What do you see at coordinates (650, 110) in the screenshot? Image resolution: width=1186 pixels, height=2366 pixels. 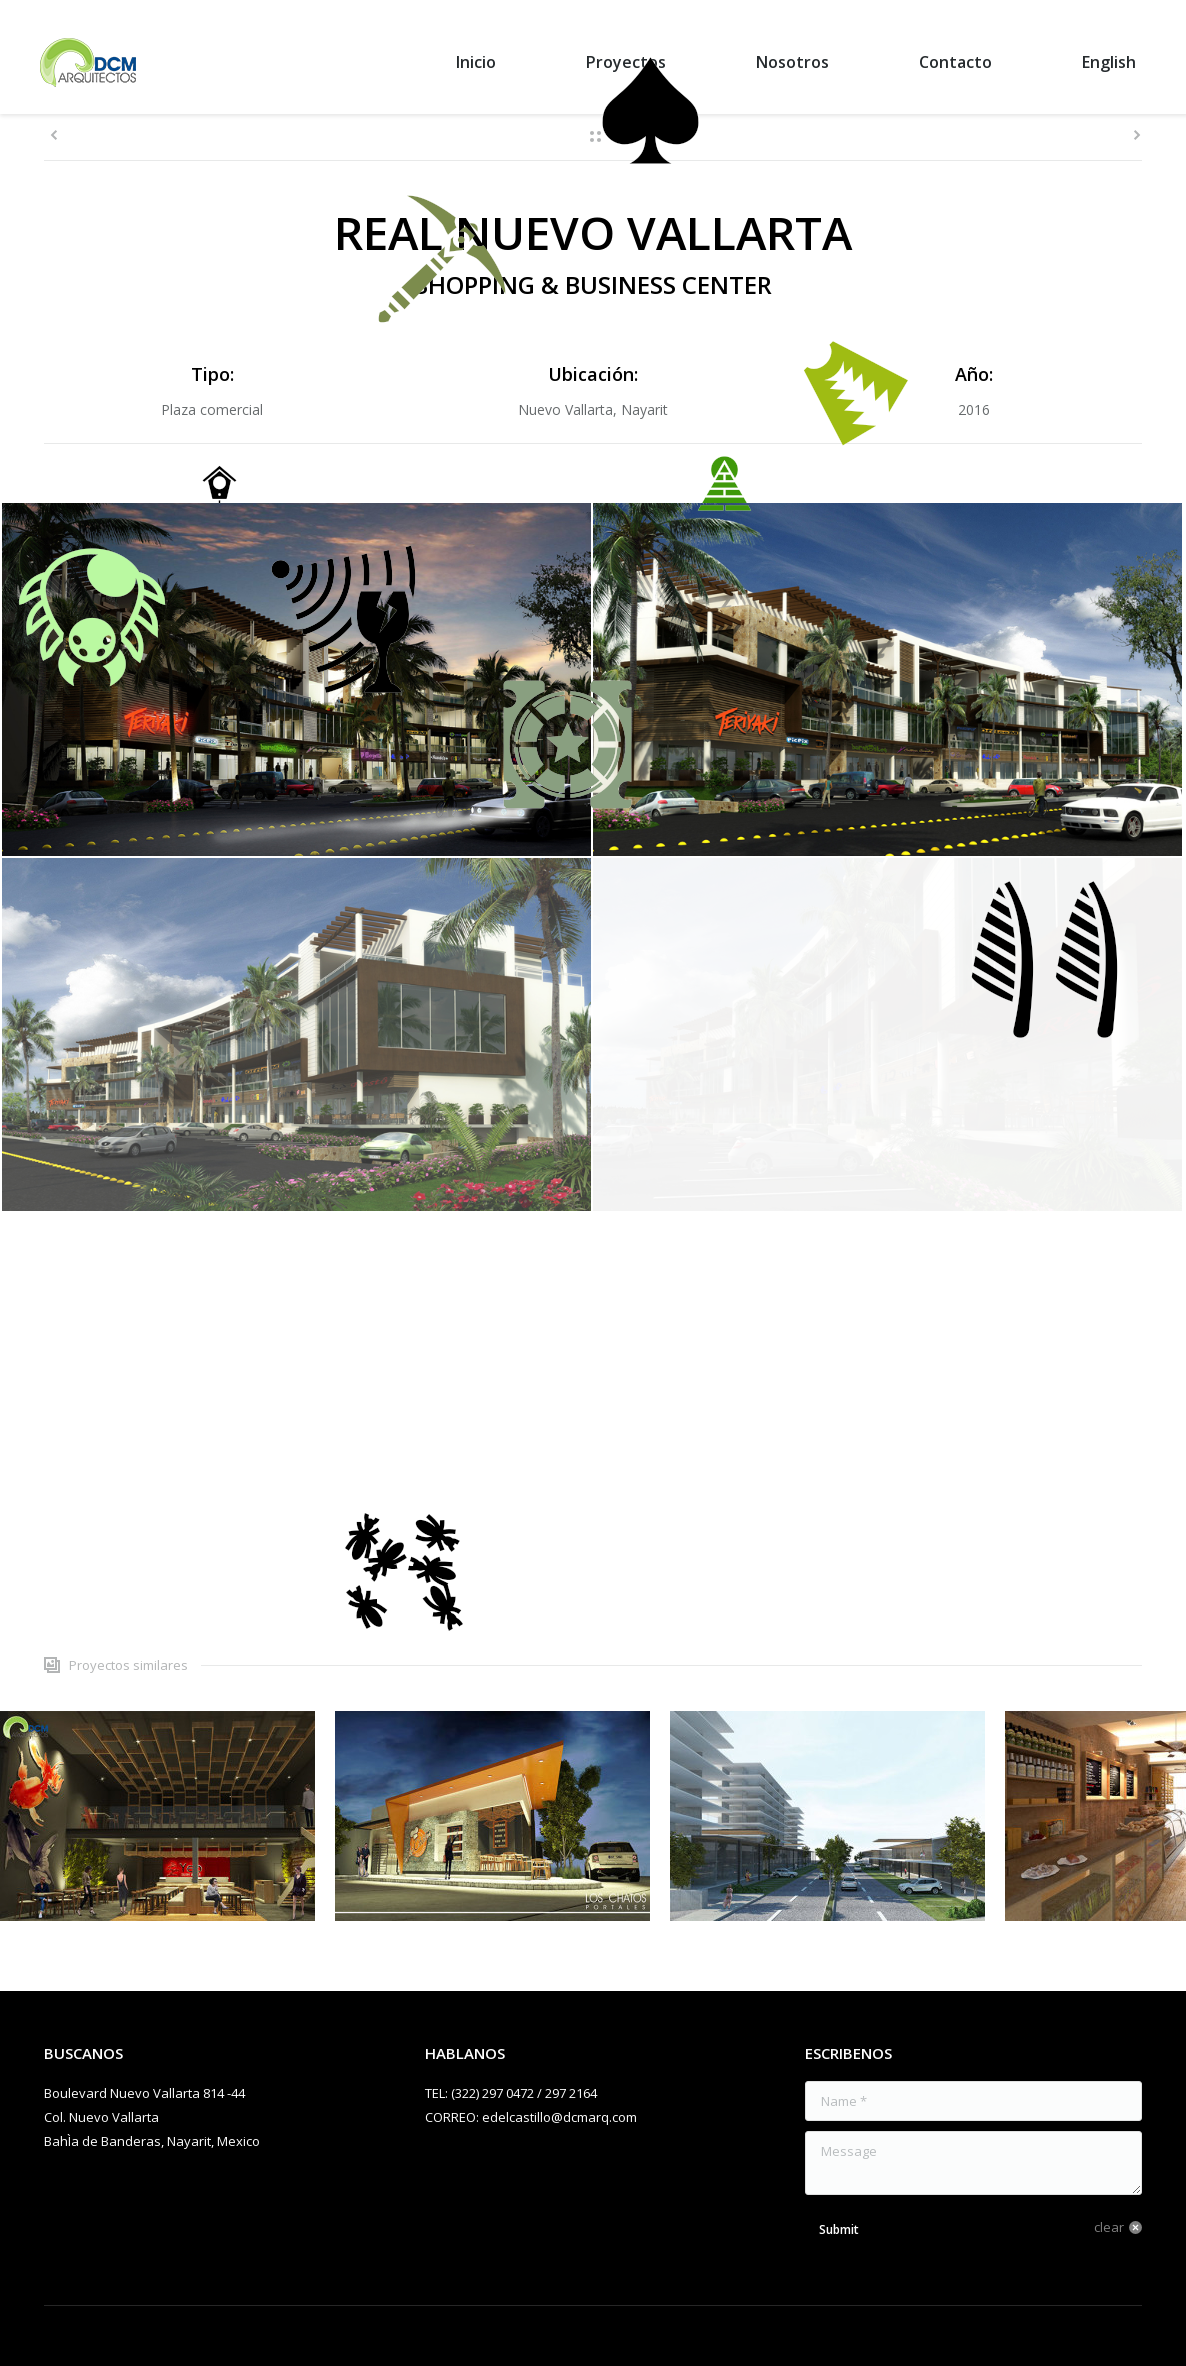 I see `spades suit symbol in a card game` at bounding box center [650, 110].